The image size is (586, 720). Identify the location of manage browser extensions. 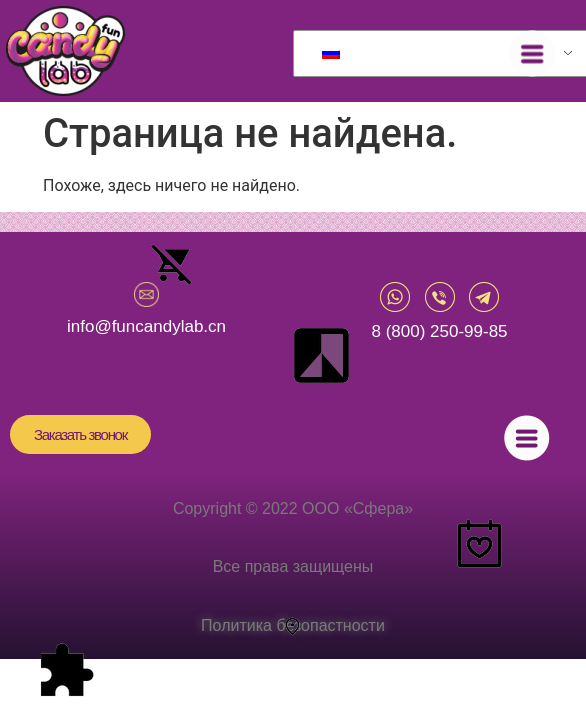
(66, 671).